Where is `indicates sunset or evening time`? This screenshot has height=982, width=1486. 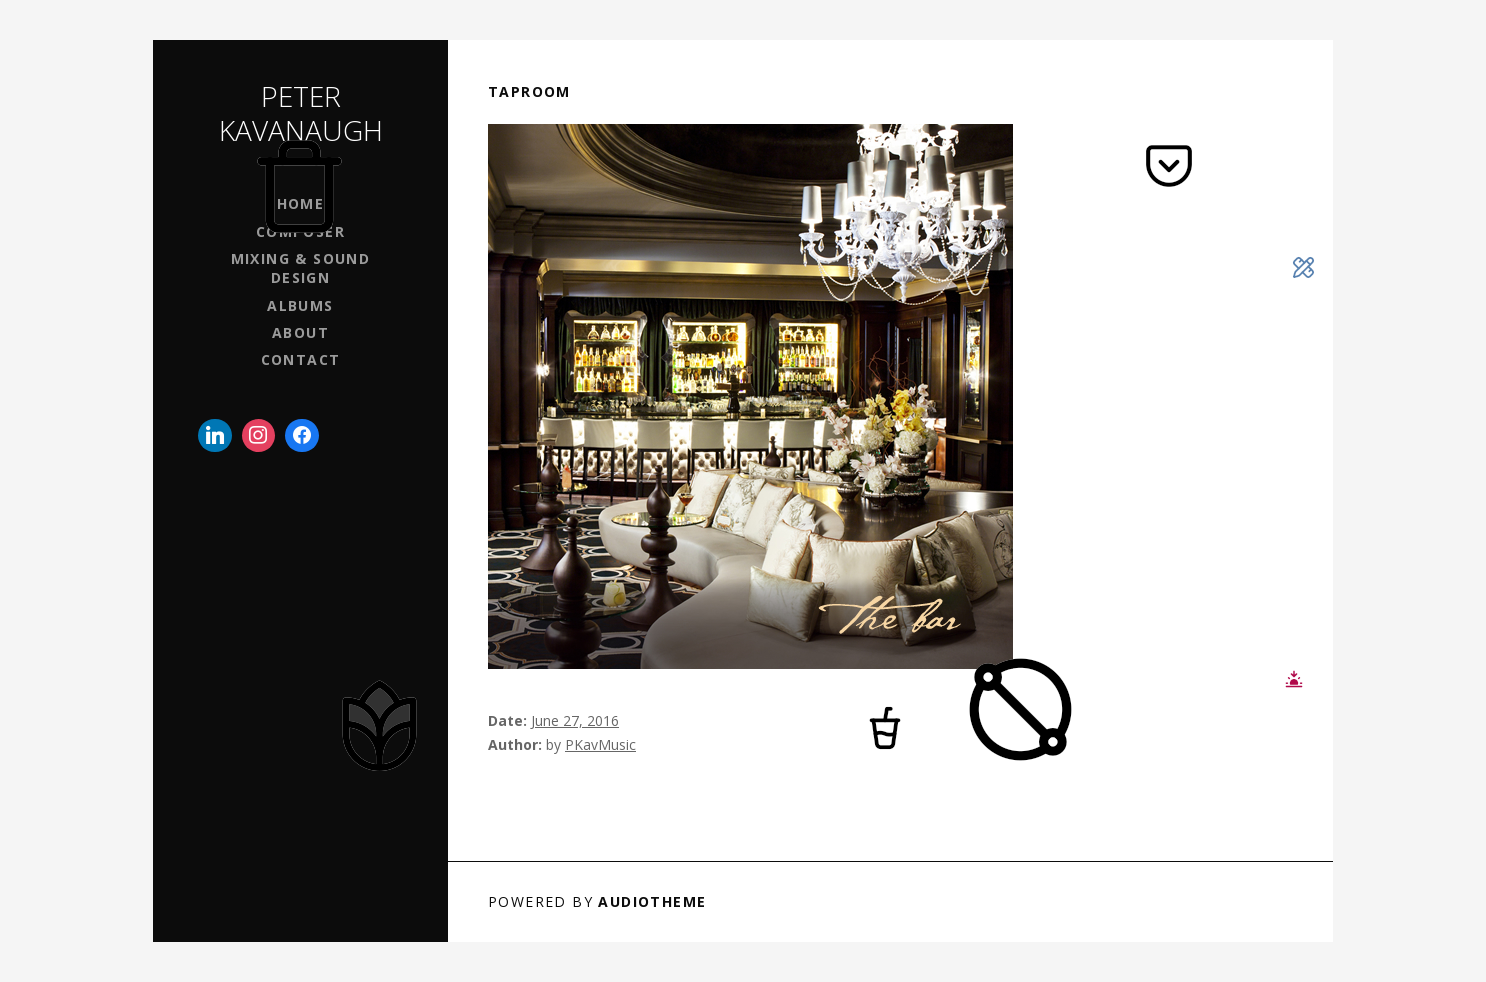 indicates sunset or evening time is located at coordinates (1294, 679).